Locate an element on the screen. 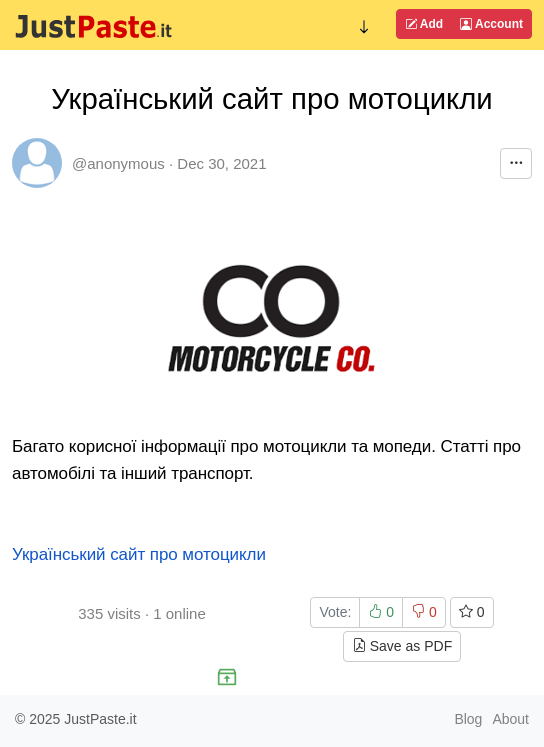 This screenshot has height=747, width=544. unarchive a message or item from inbox is located at coordinates (227, 677).